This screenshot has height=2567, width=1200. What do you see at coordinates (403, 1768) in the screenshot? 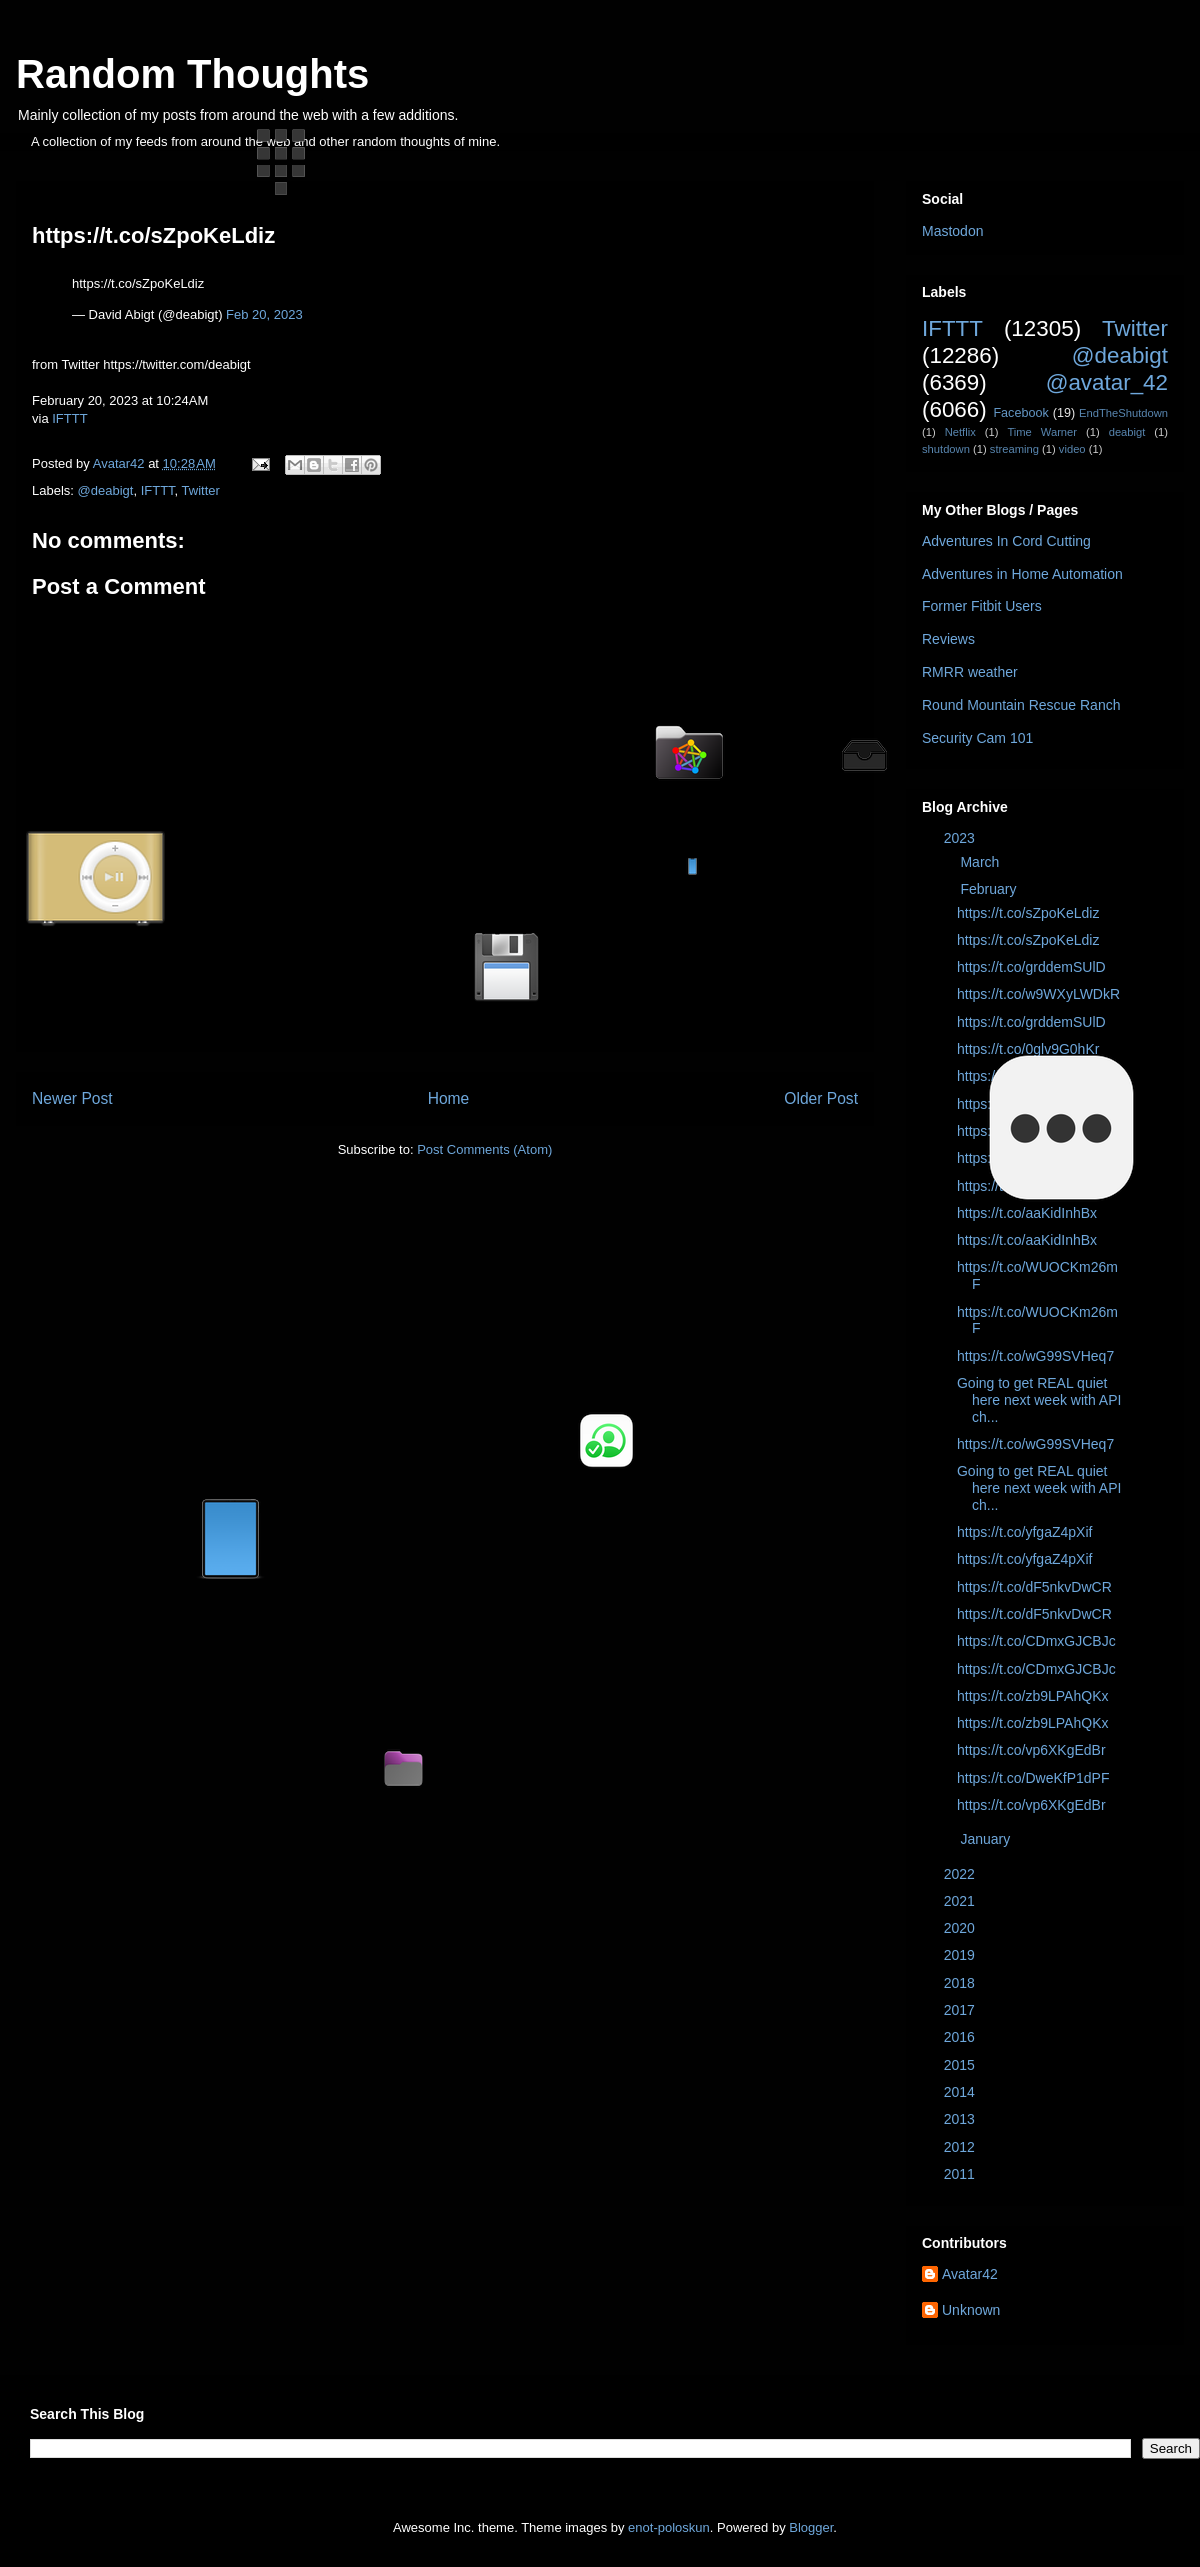
I see `indicates a valid drop target for moving files into this folder` at bounding box center [403, 1768].